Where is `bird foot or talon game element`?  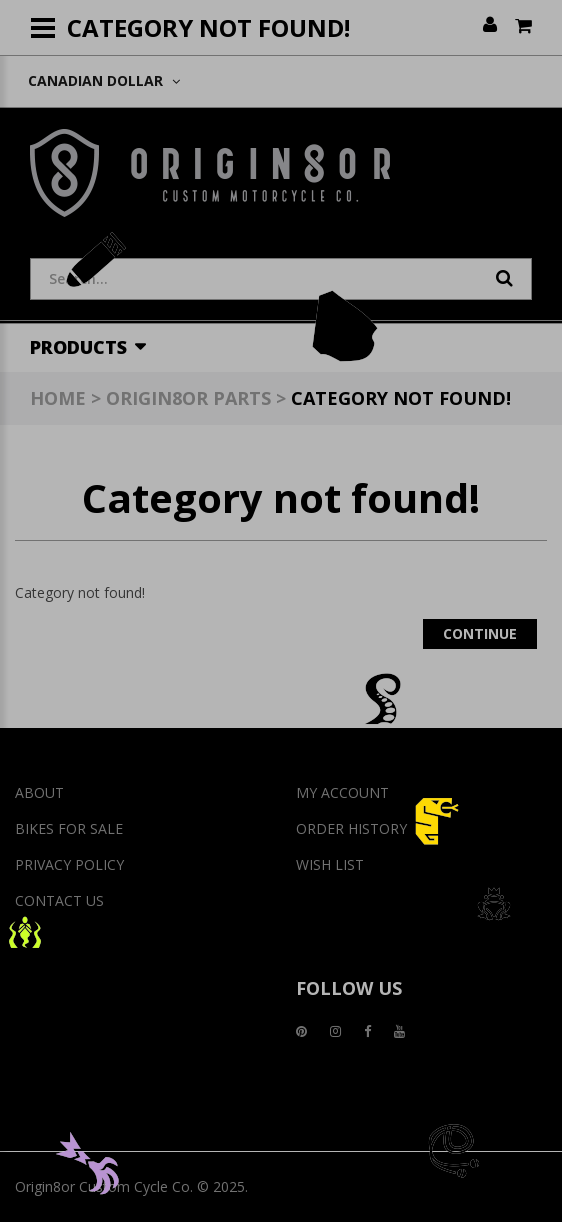
bird foot or talon game element is located at coordinates (87, 1163).